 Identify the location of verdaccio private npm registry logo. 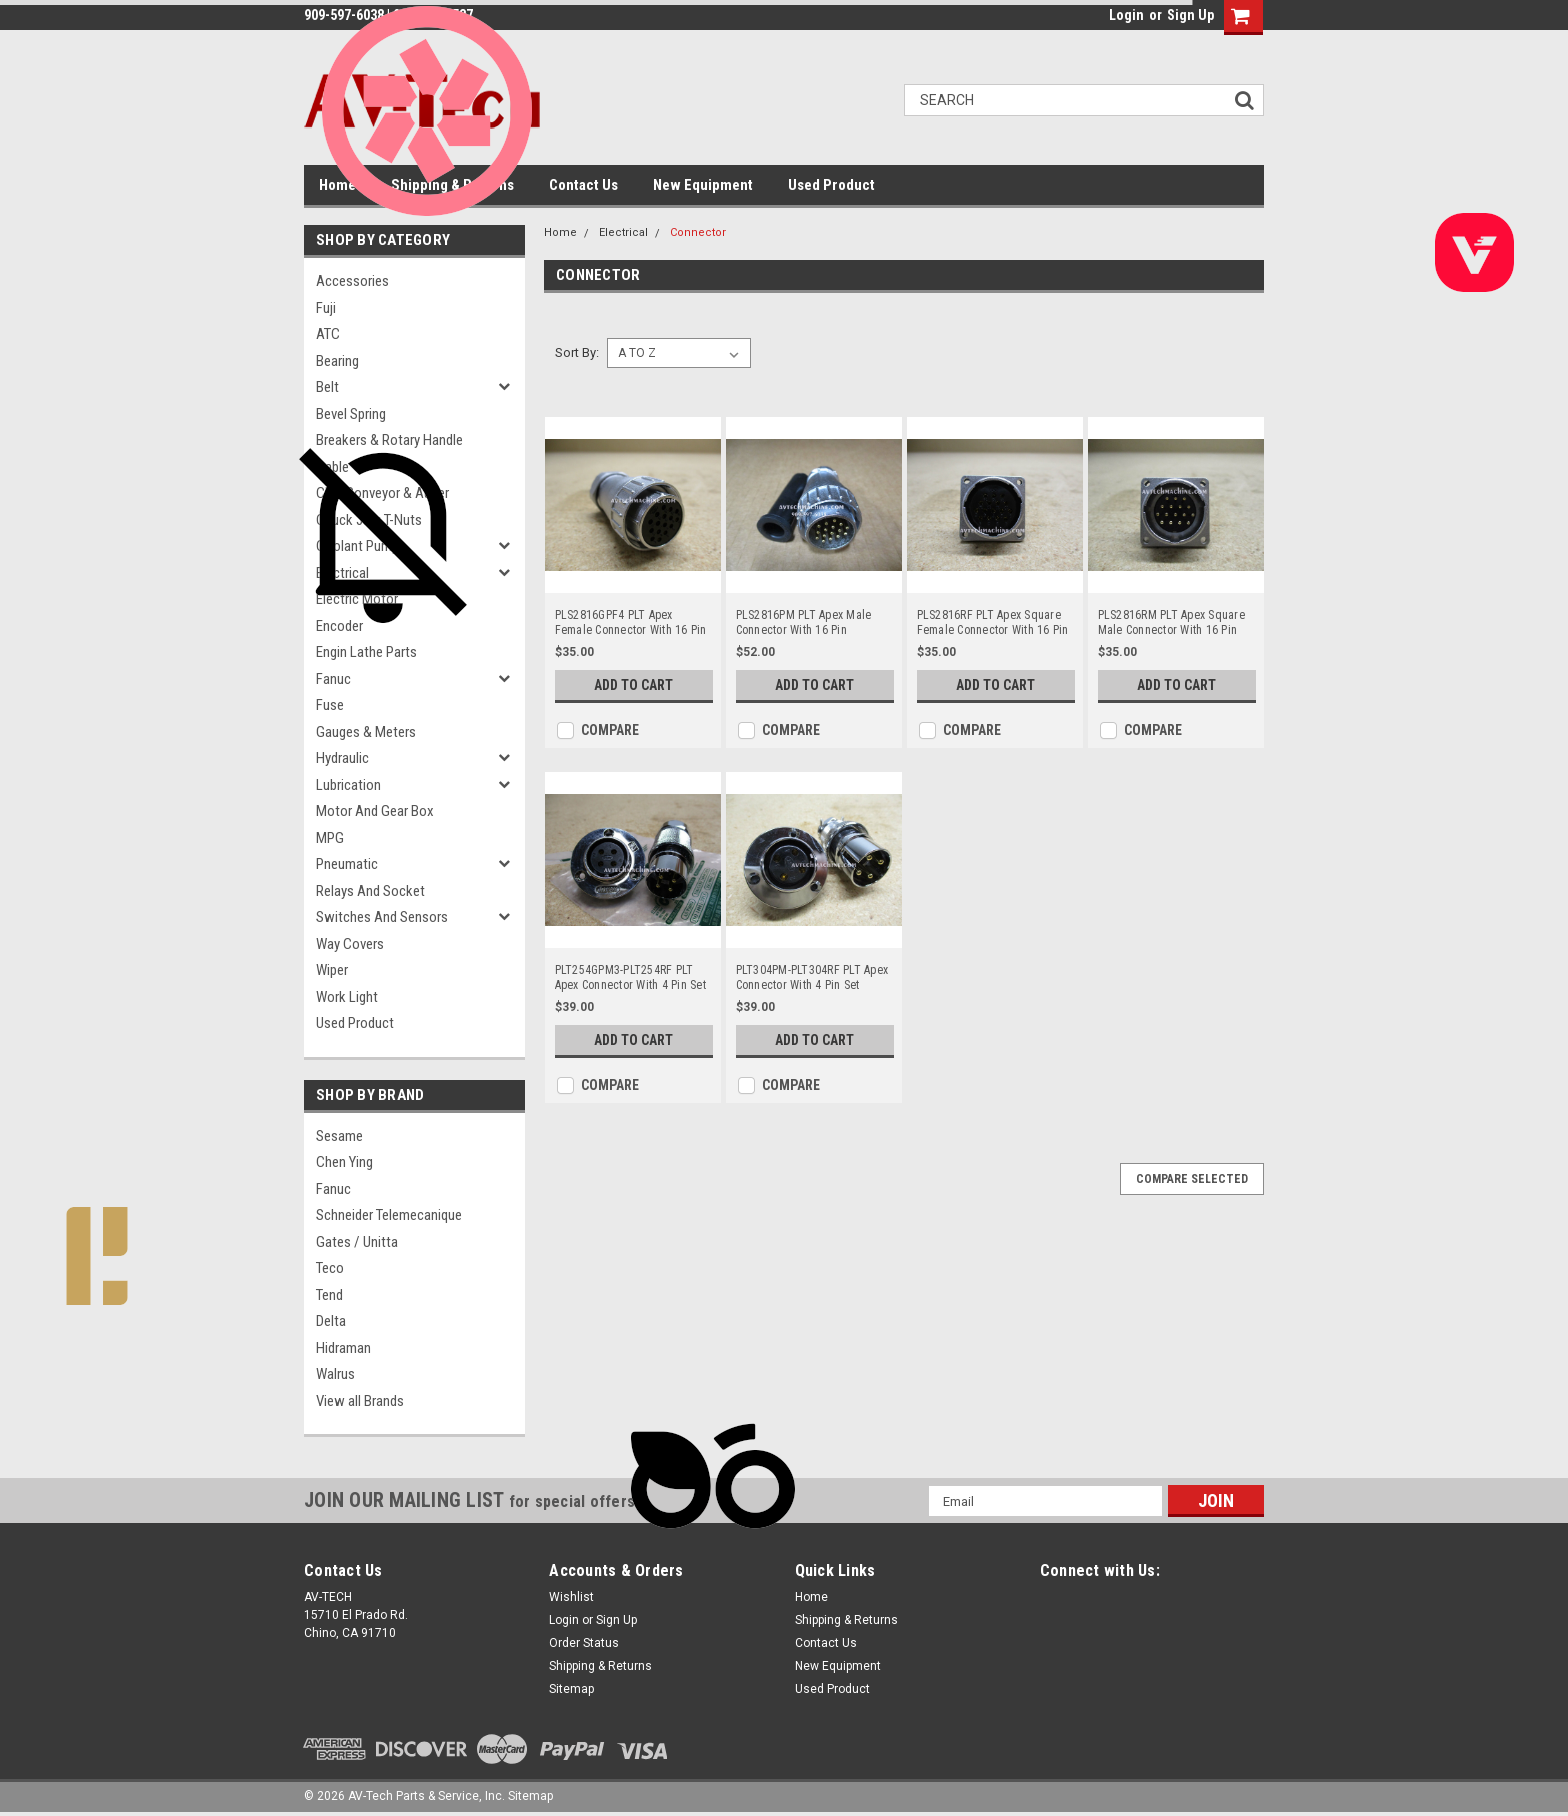
(1474, 252).